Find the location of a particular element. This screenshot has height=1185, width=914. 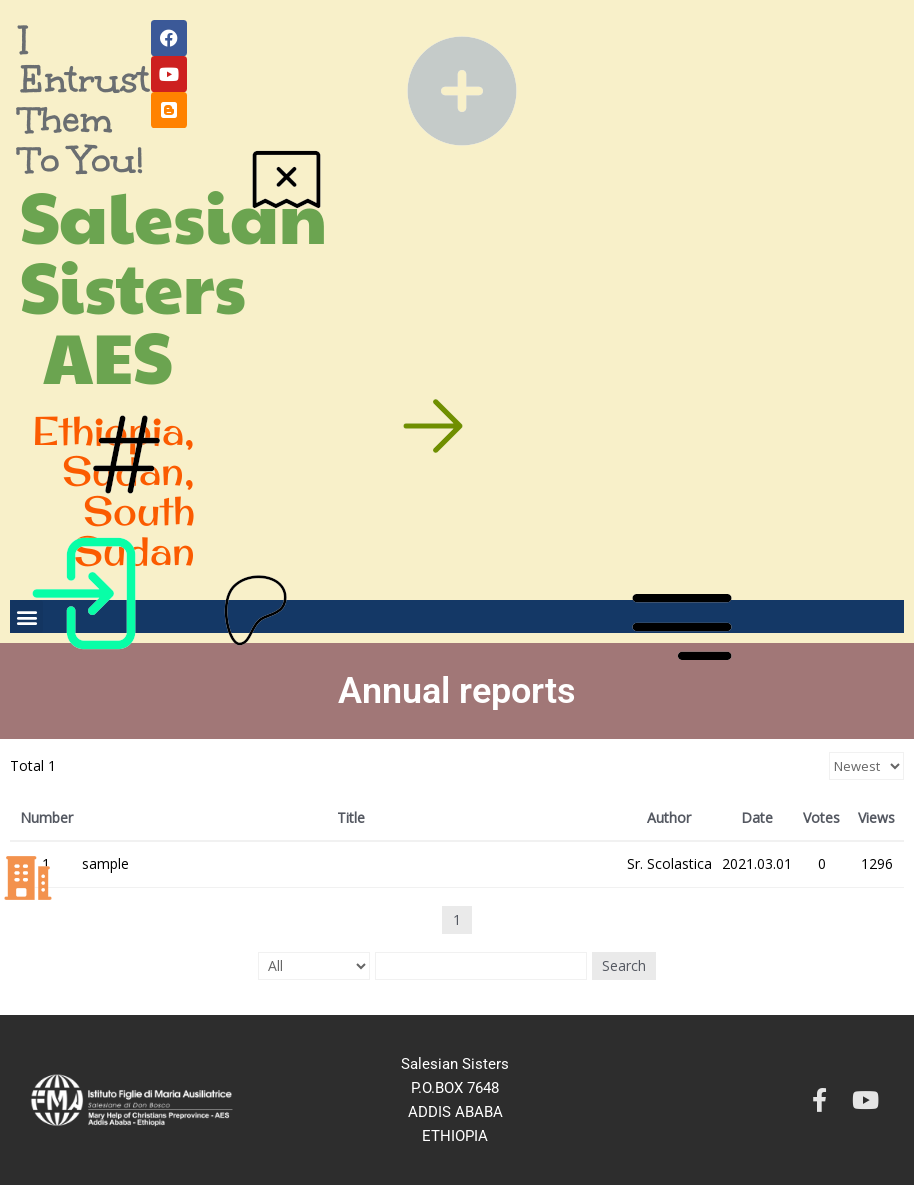

add a new item is located at coordinates (462, 91).